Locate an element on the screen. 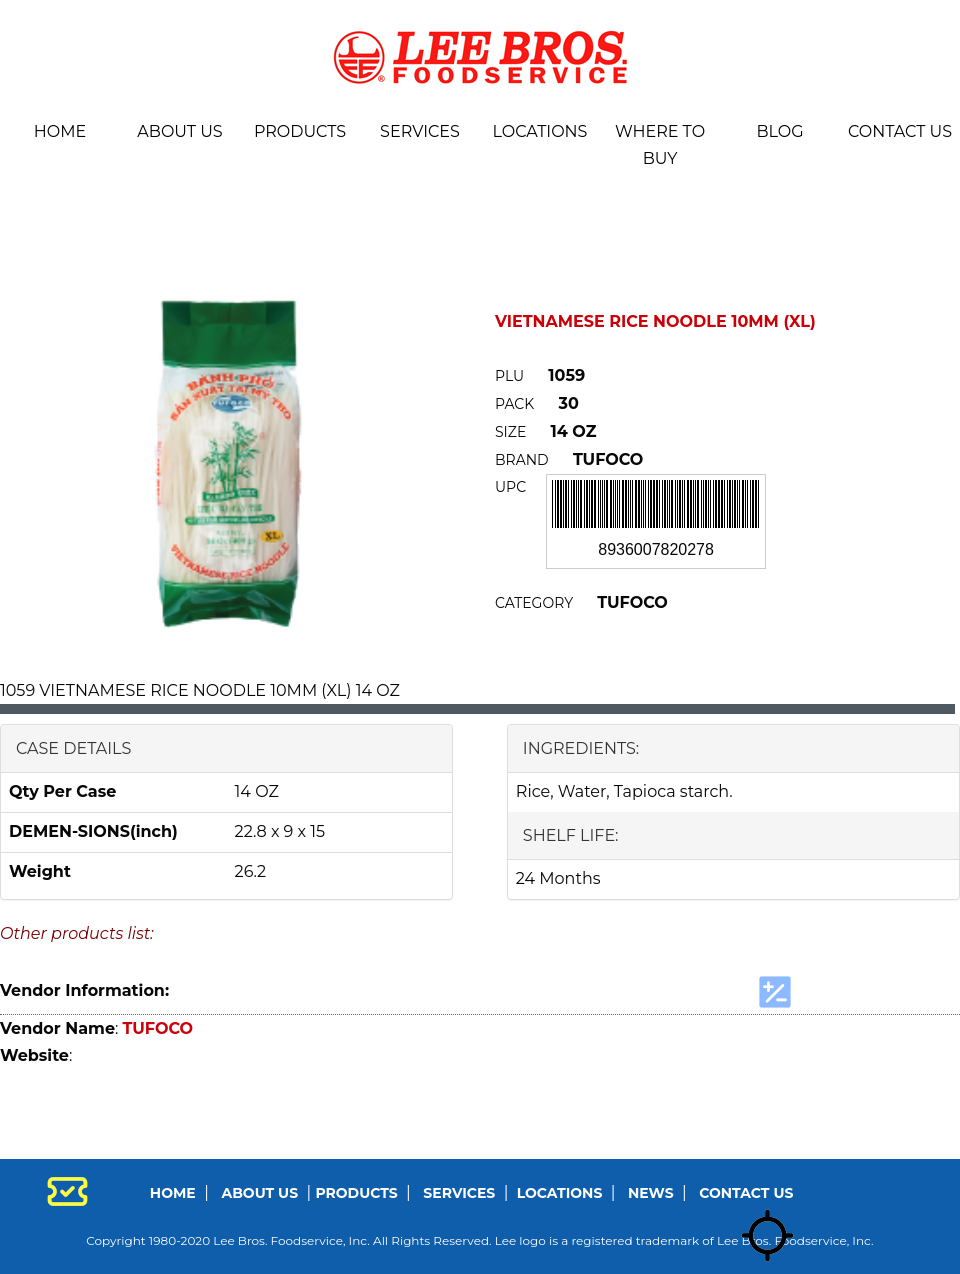 This screenshot has width=960, height=1274. find my current location is located at coordinates (767, 1235).